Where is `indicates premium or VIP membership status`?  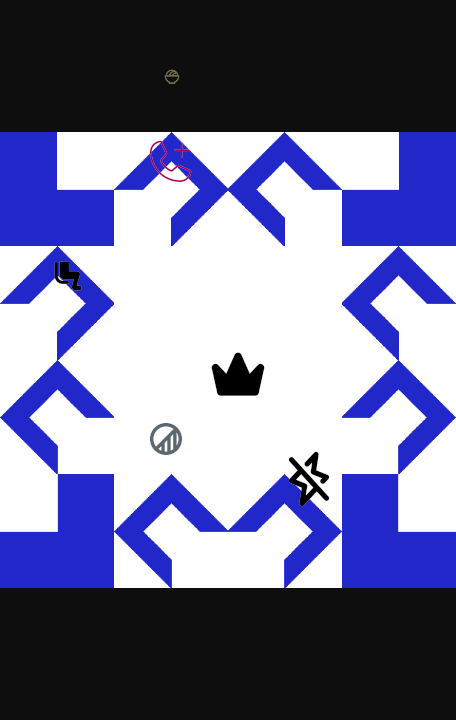 indicates premium or VIP membership status is located at coordinates (238, 377).